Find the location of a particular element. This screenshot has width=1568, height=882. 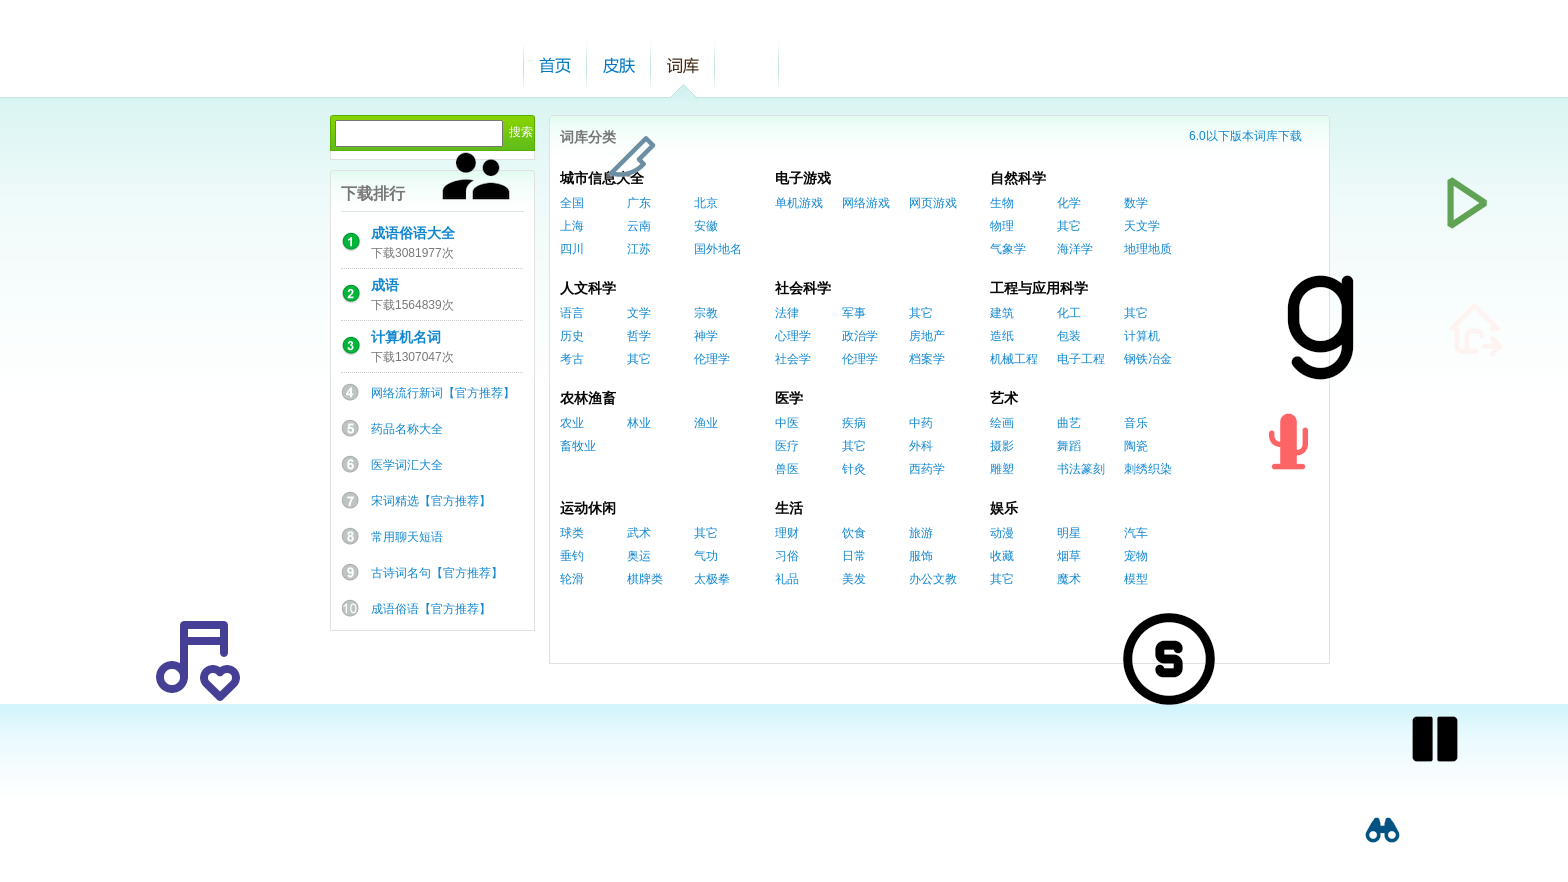

search or explore content is located at coordinates (1382, 827).